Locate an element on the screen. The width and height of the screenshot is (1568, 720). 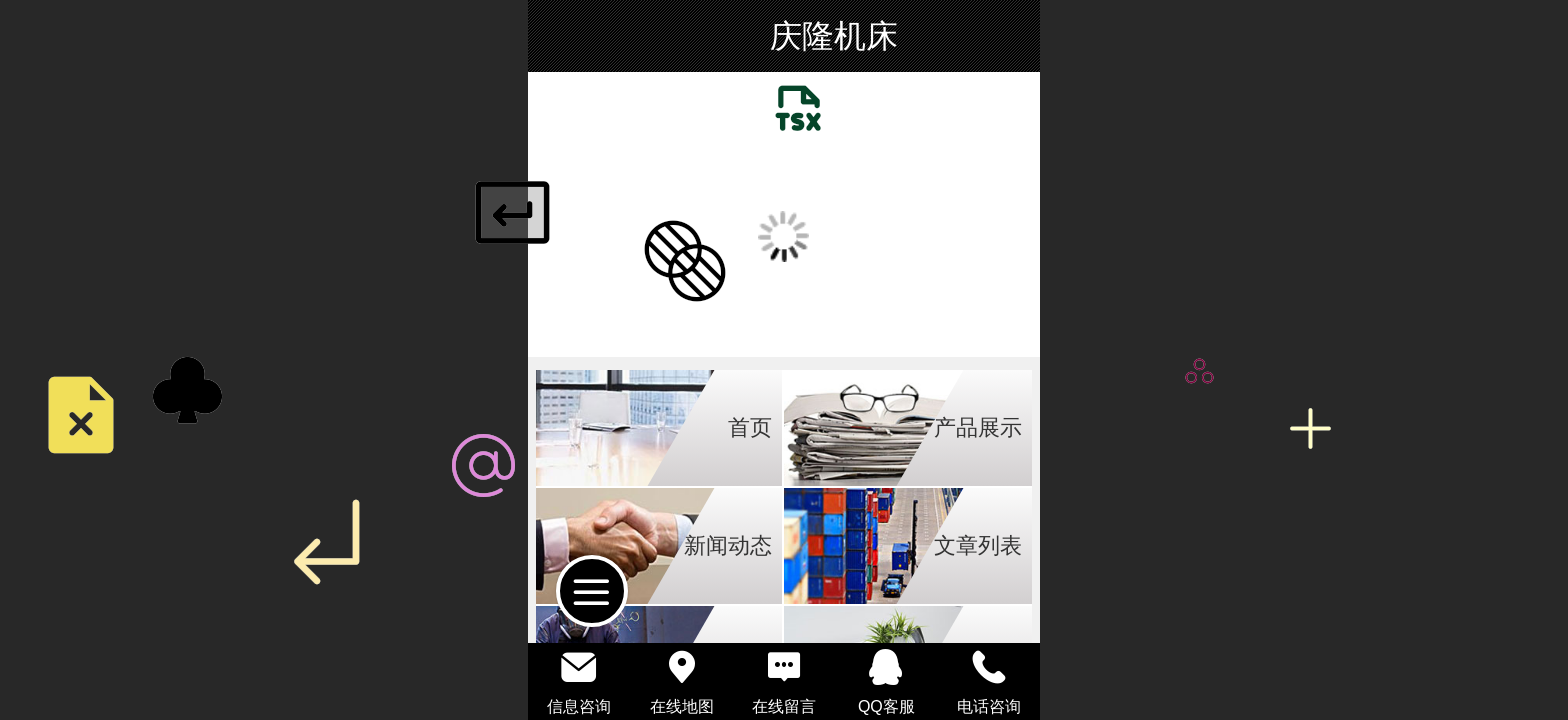
merge or combine selected elements is located at coordinates (685, 261).